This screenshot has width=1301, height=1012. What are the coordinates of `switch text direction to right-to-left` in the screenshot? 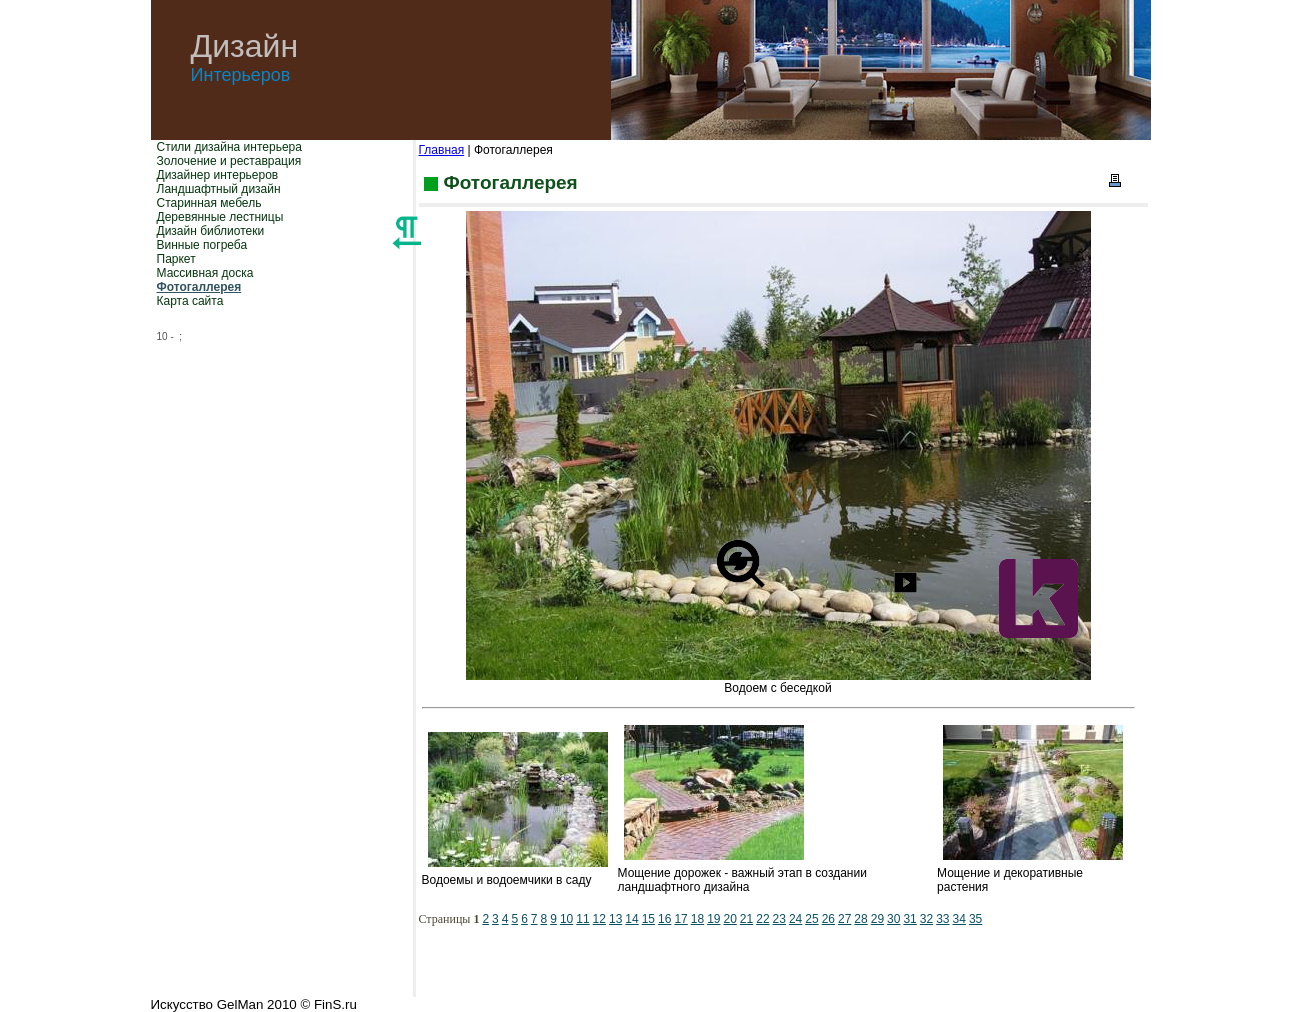 It's located at (408, 232).